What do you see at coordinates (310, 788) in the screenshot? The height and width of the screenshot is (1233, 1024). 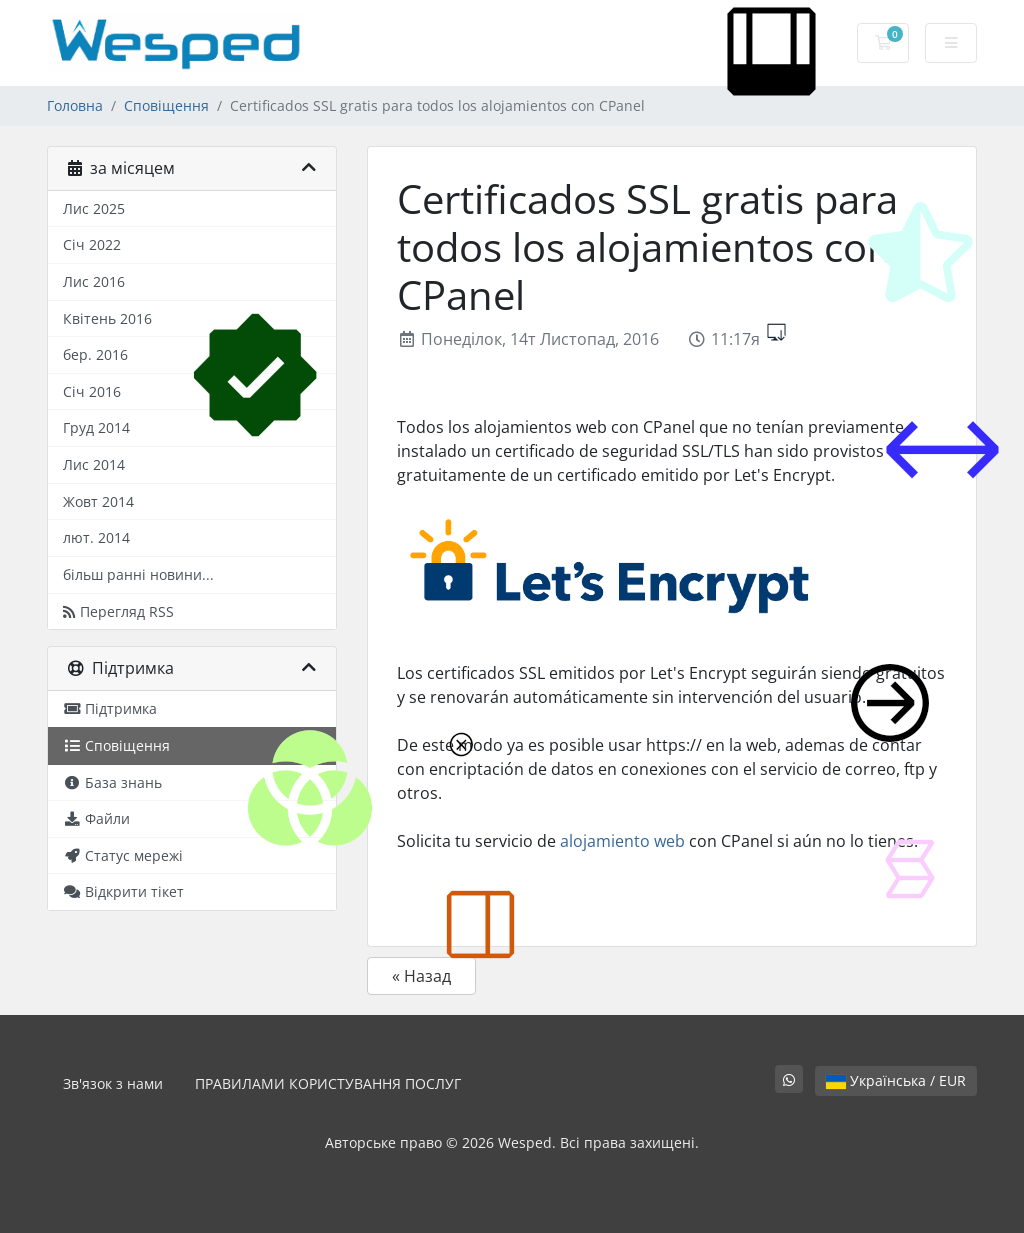 I see `adjust color filter settings` at bounding box center [310, 788].